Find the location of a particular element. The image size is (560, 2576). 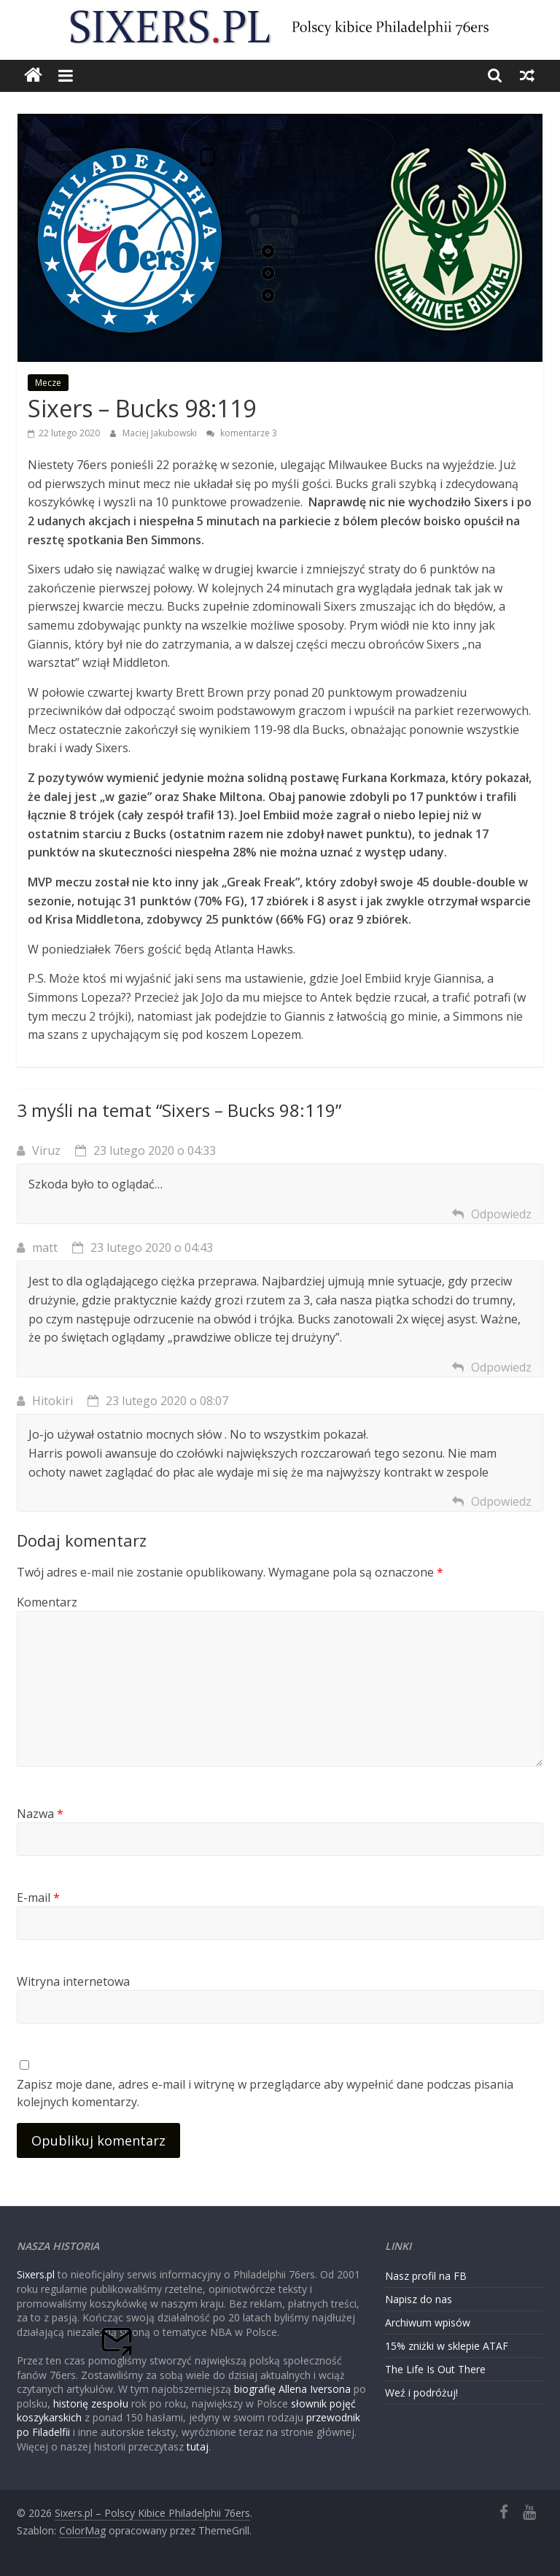

switch to tablet view or mode is located at coordinates (208, 157).